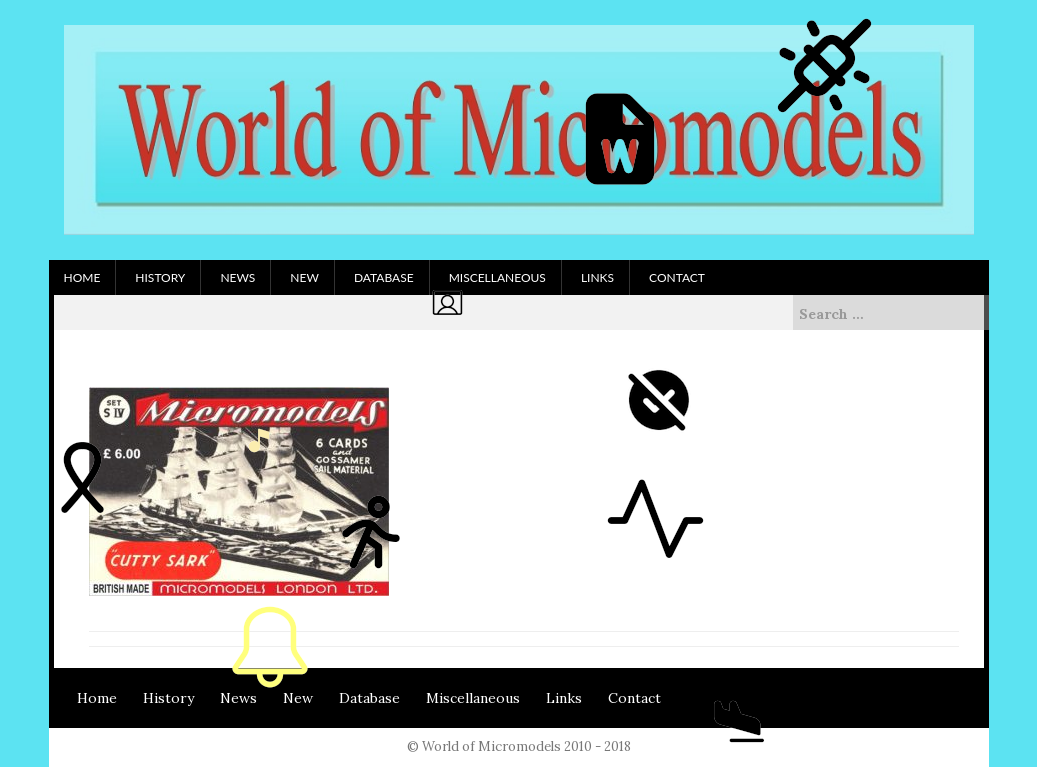  What do you see at coordinates (371, 532) in the screenshot?
I see `indicates walking directions or pedestrian mode` at bounding box center [371, 532].